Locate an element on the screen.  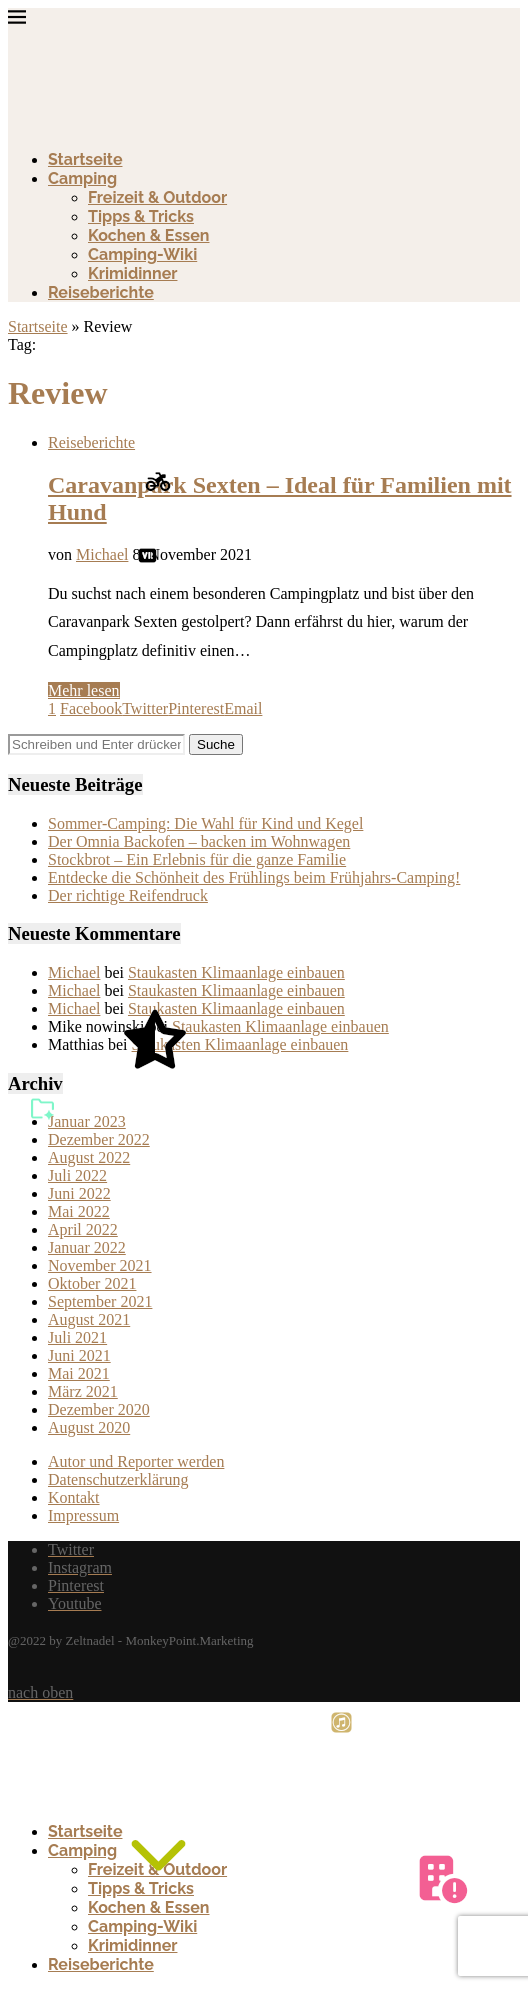
create a new space or workspace is located at coordinates (42, 1108).